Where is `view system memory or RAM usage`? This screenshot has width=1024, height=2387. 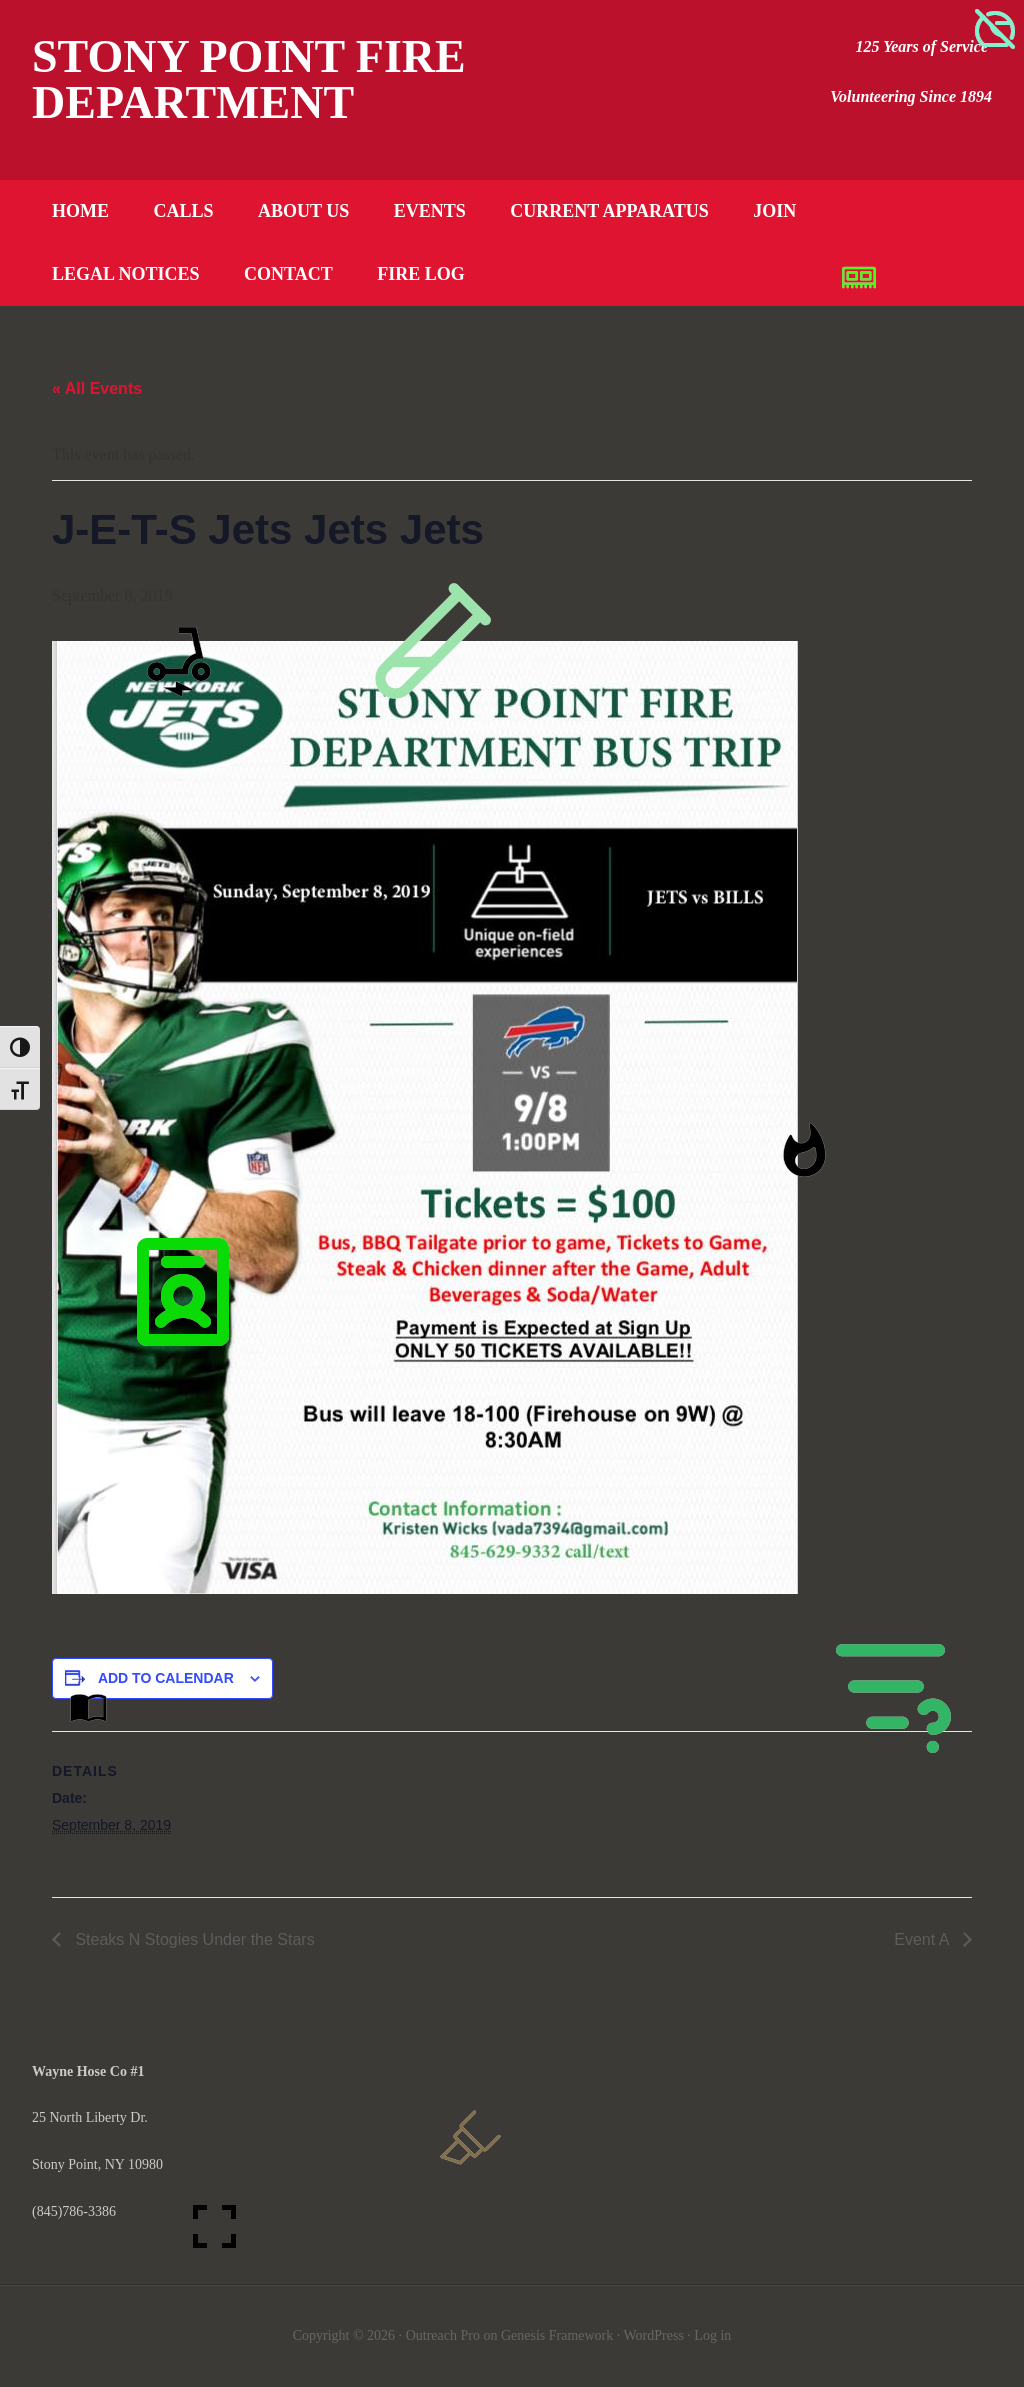
view system memory or RAM usage is located at coordinates (859, 277).